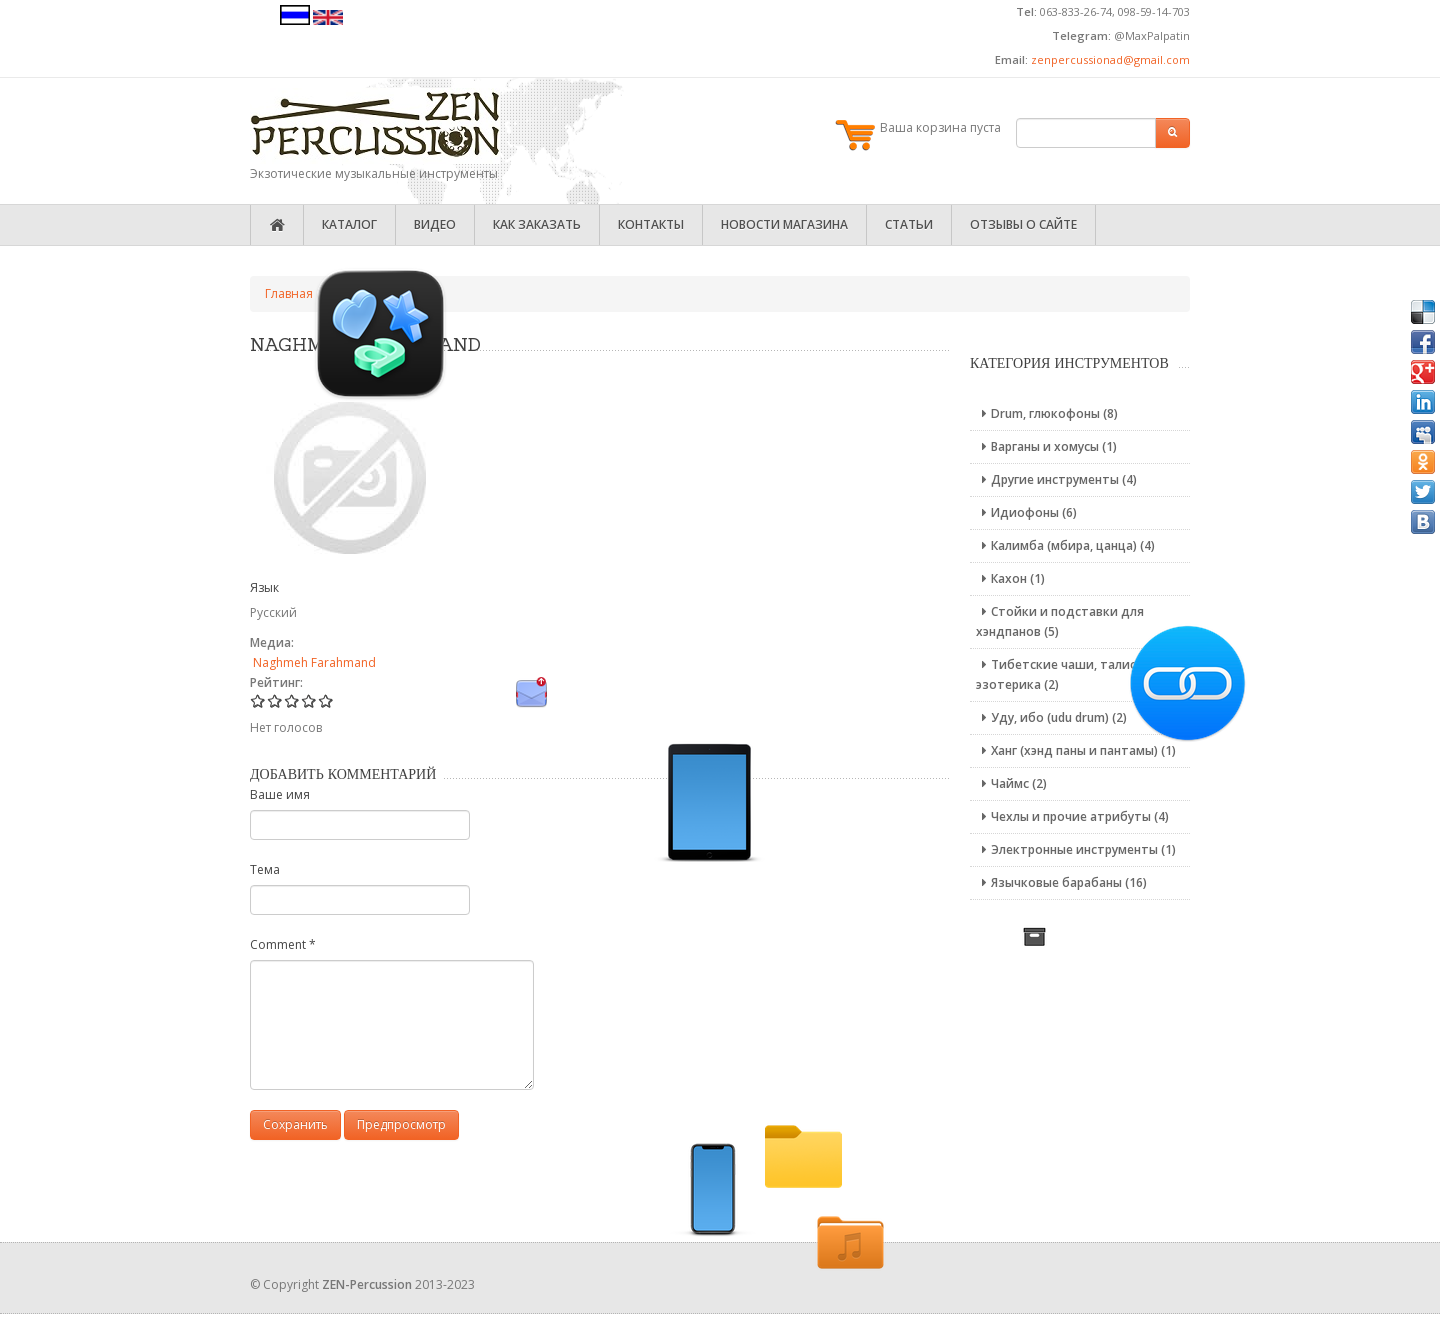  Describe the element at coordinates (713, 1190) in the screenshot. I see `iPhone XS device icon` at that location.